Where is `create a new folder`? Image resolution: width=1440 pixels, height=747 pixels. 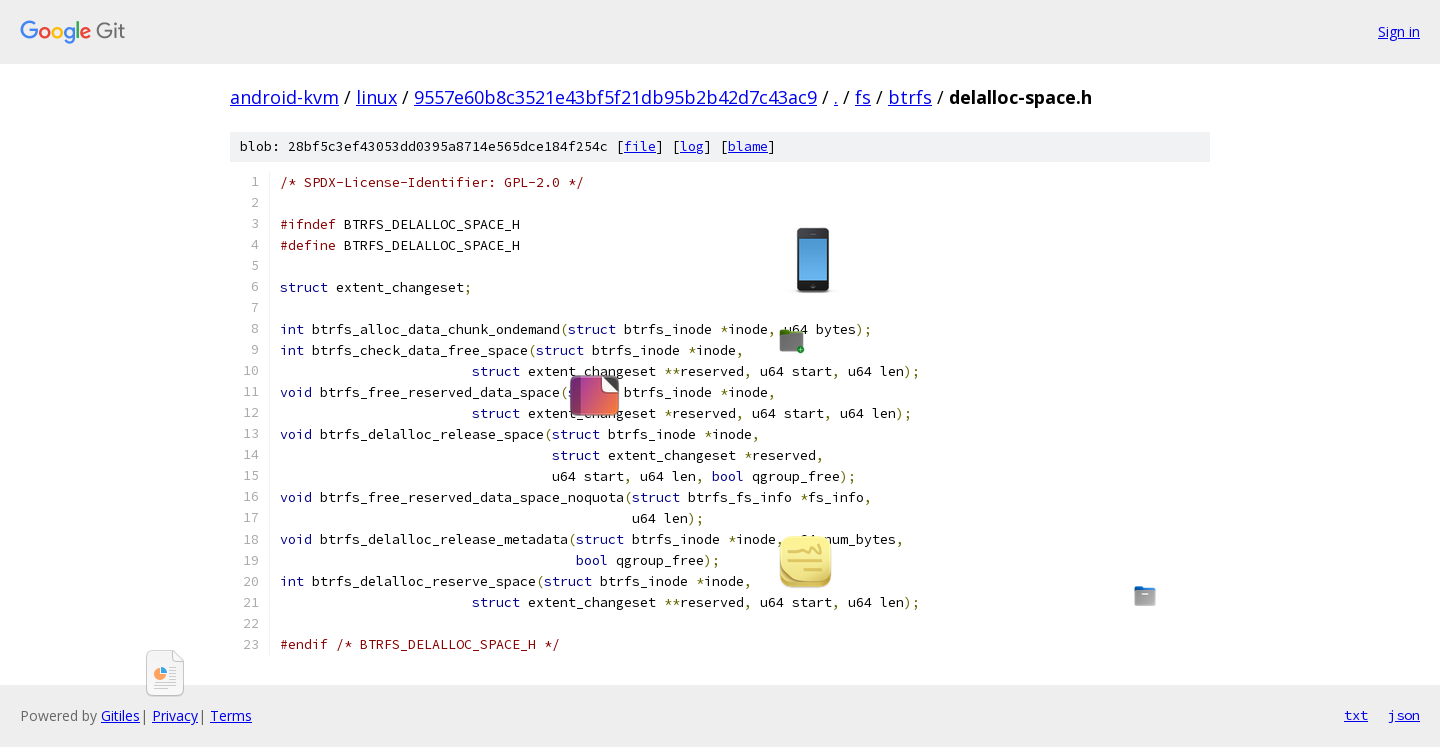 create a new folder is located at coordinates (791, 340).